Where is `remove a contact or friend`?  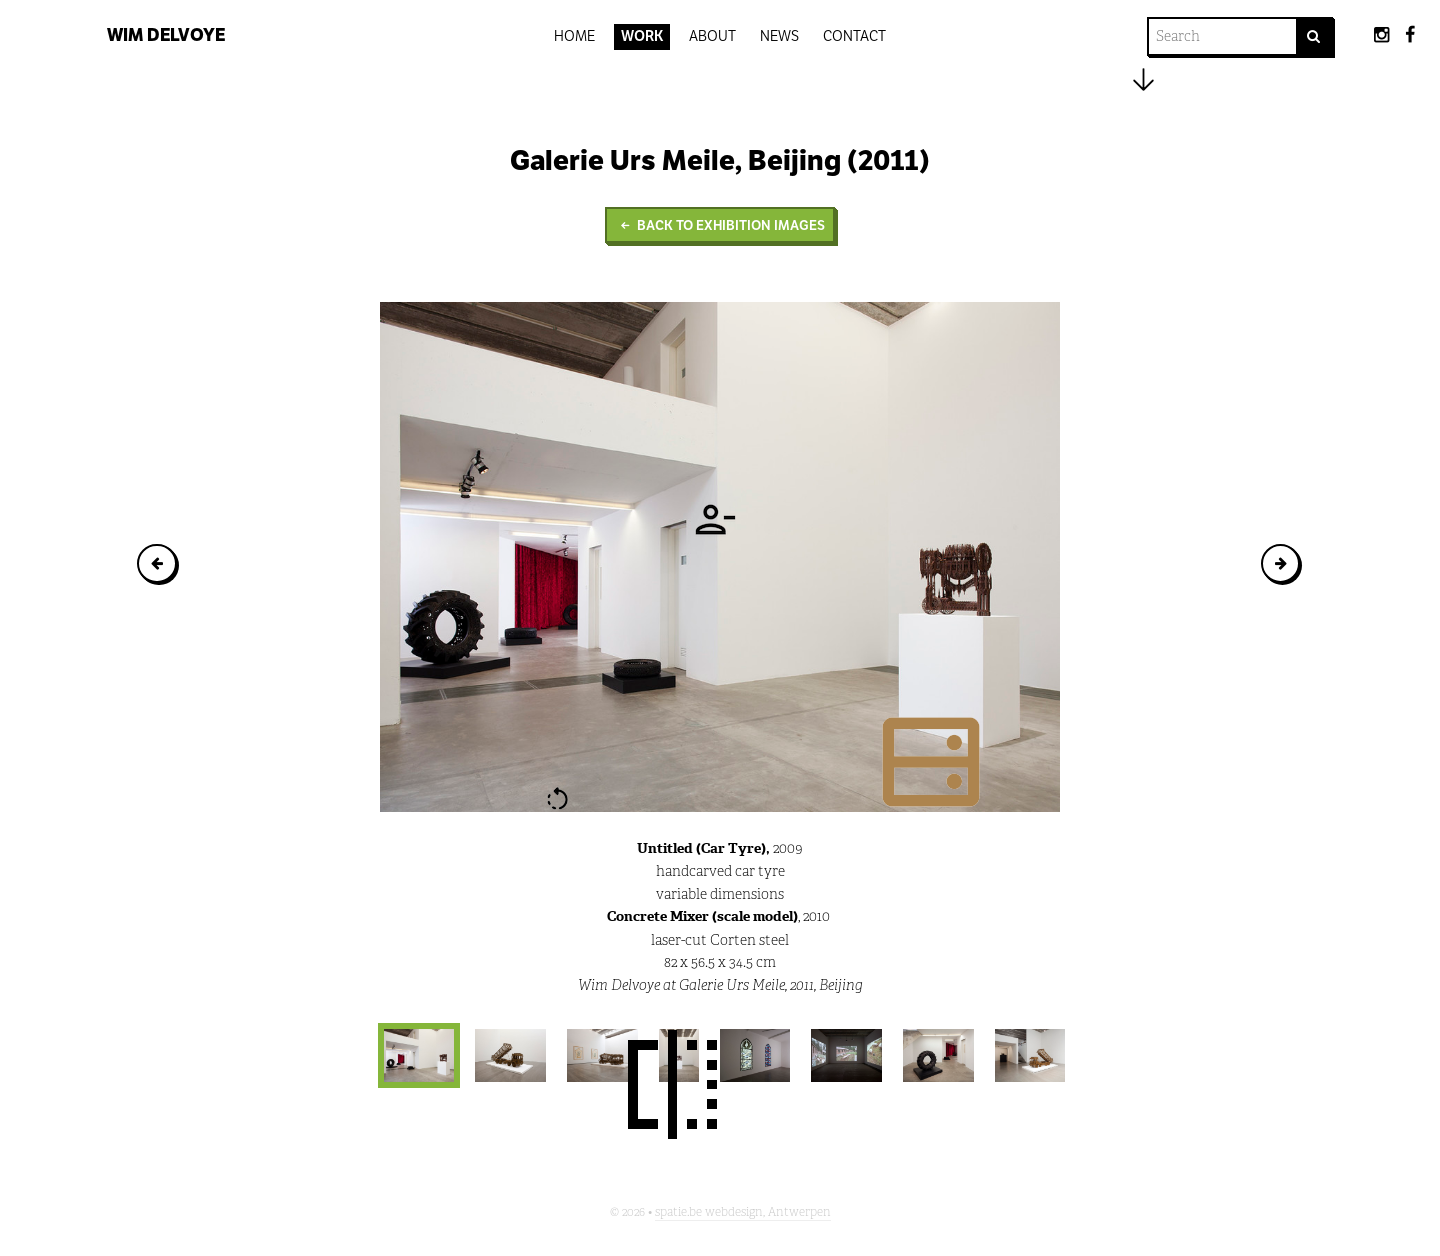
remove a contact or friend is located at coordinates (714, 519).